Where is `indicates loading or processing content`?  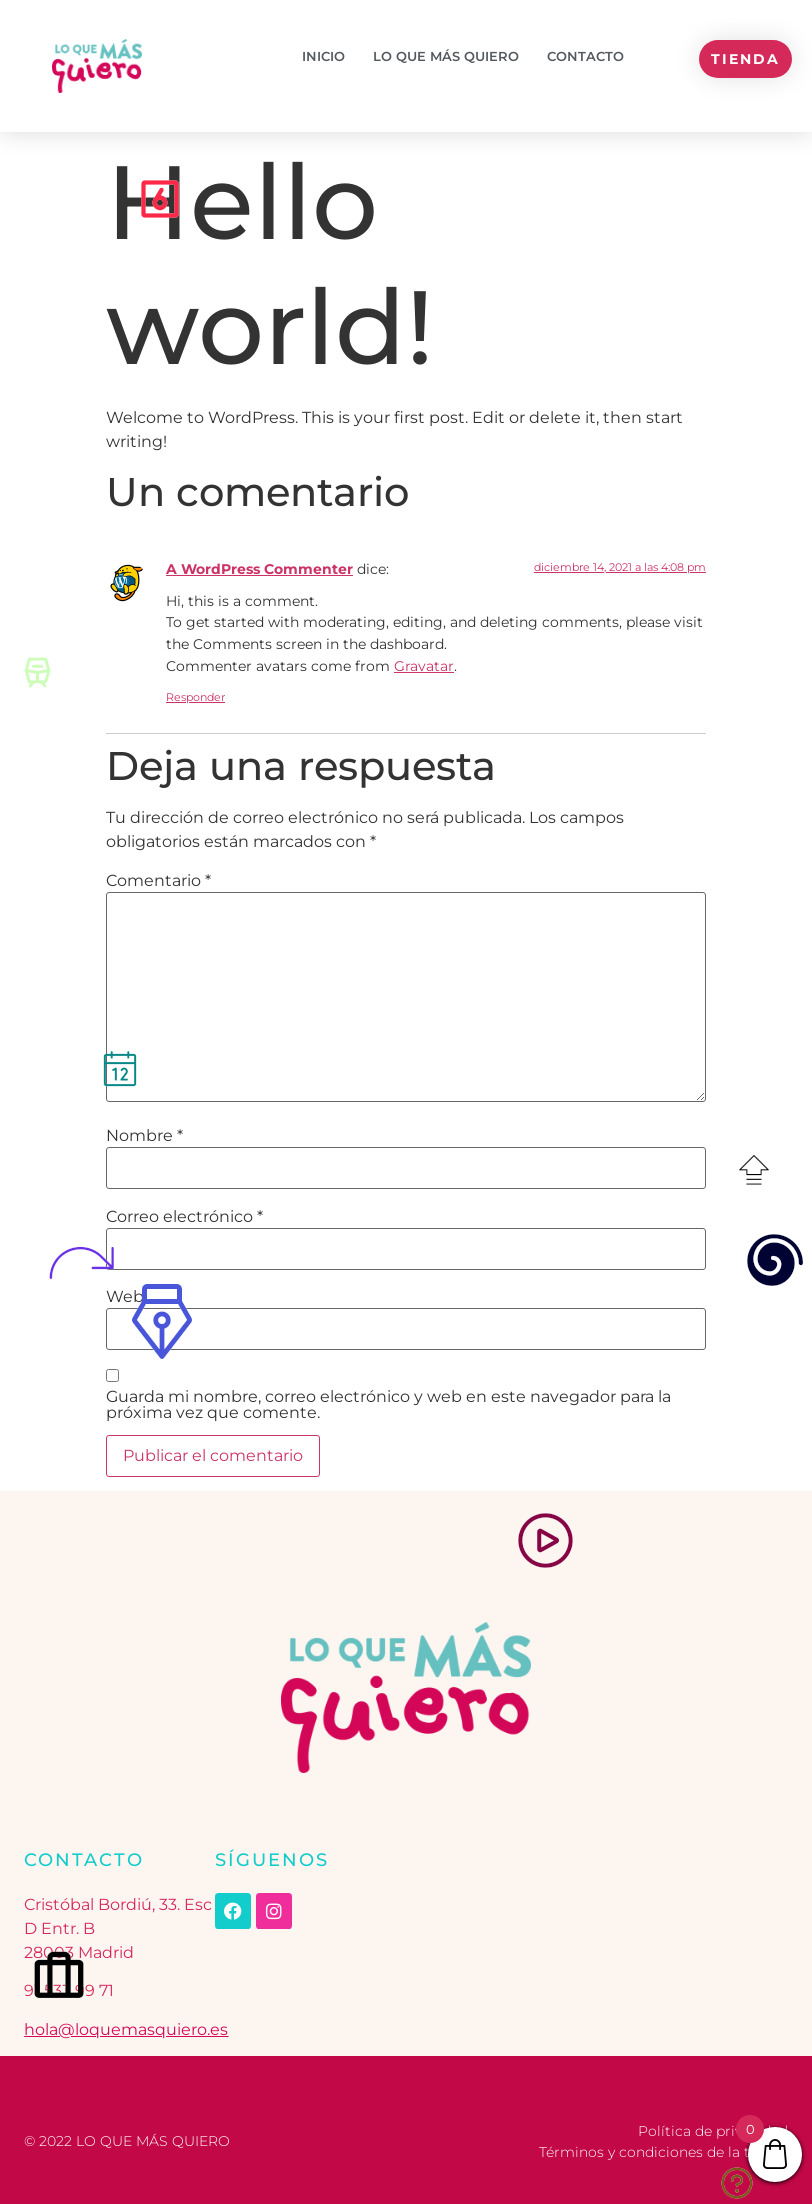 indicates loading or processing content is located at coordinates (772, 1259).